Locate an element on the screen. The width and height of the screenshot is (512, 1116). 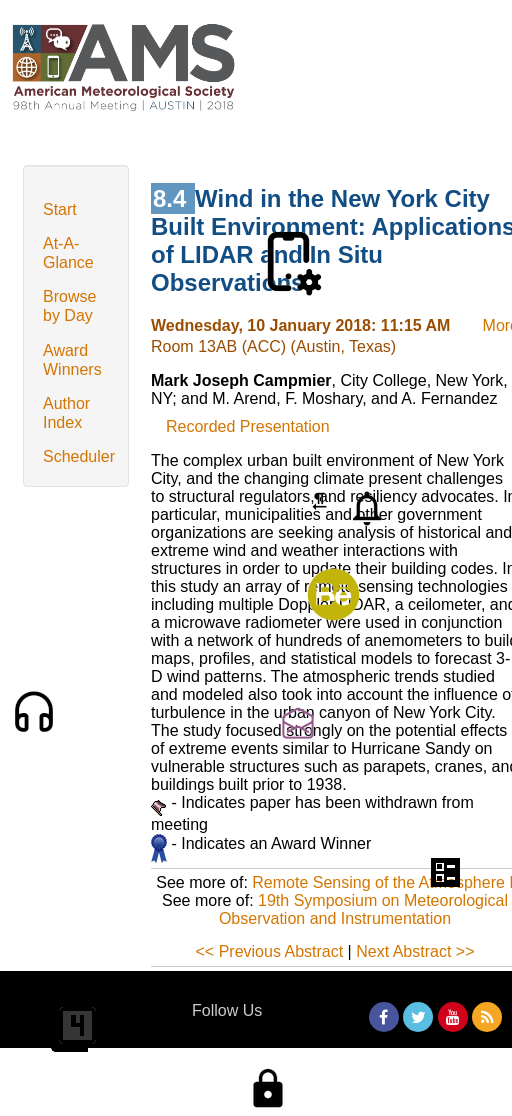
indicates a secure connection is located at coordinates (268, 1089).